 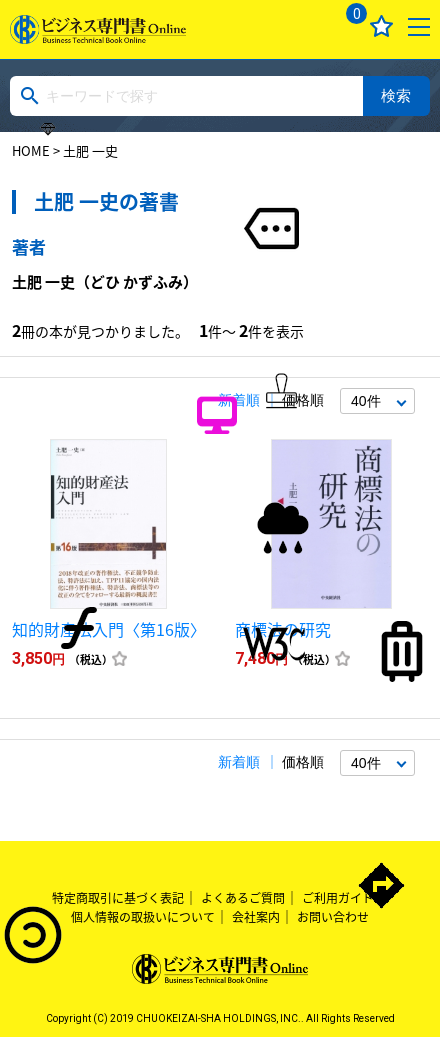 I want to click on get directions to a destination, so click(x=381, y=885).